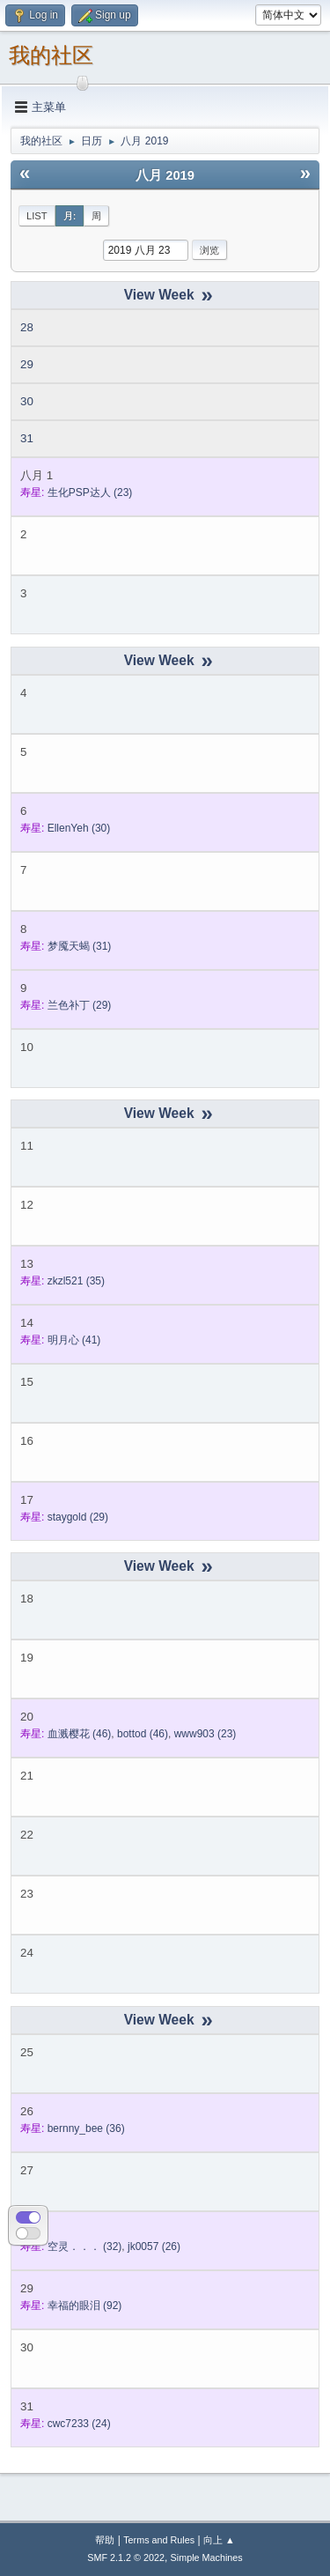 The height and width of the screenshot is (2576, 330). Describe the element at coordinates (28, 2225) in the screenshot. I see `open system settings` at that location.